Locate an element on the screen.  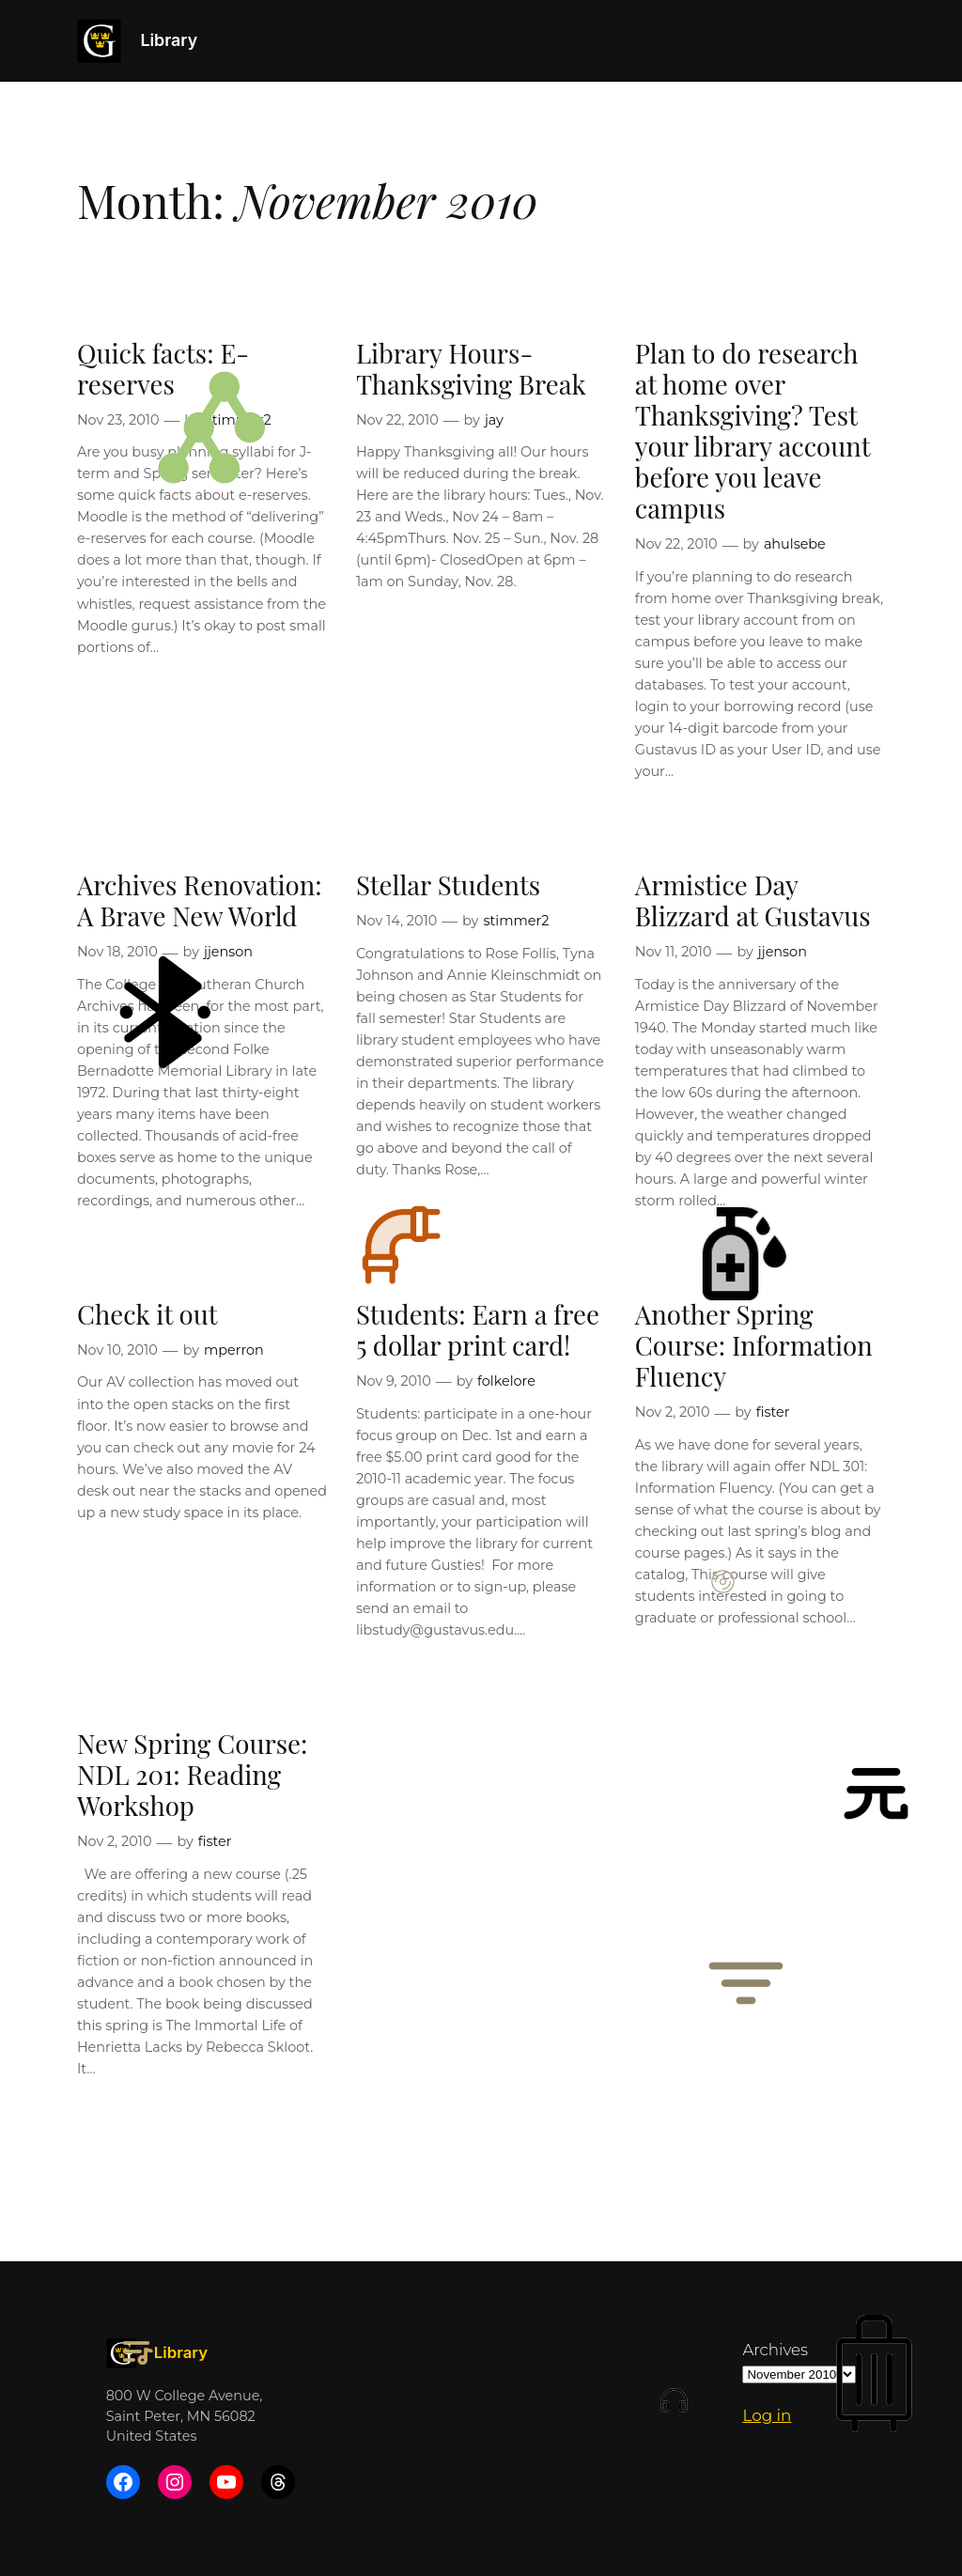
play or browse music library is located at coordinates (722, 1581).